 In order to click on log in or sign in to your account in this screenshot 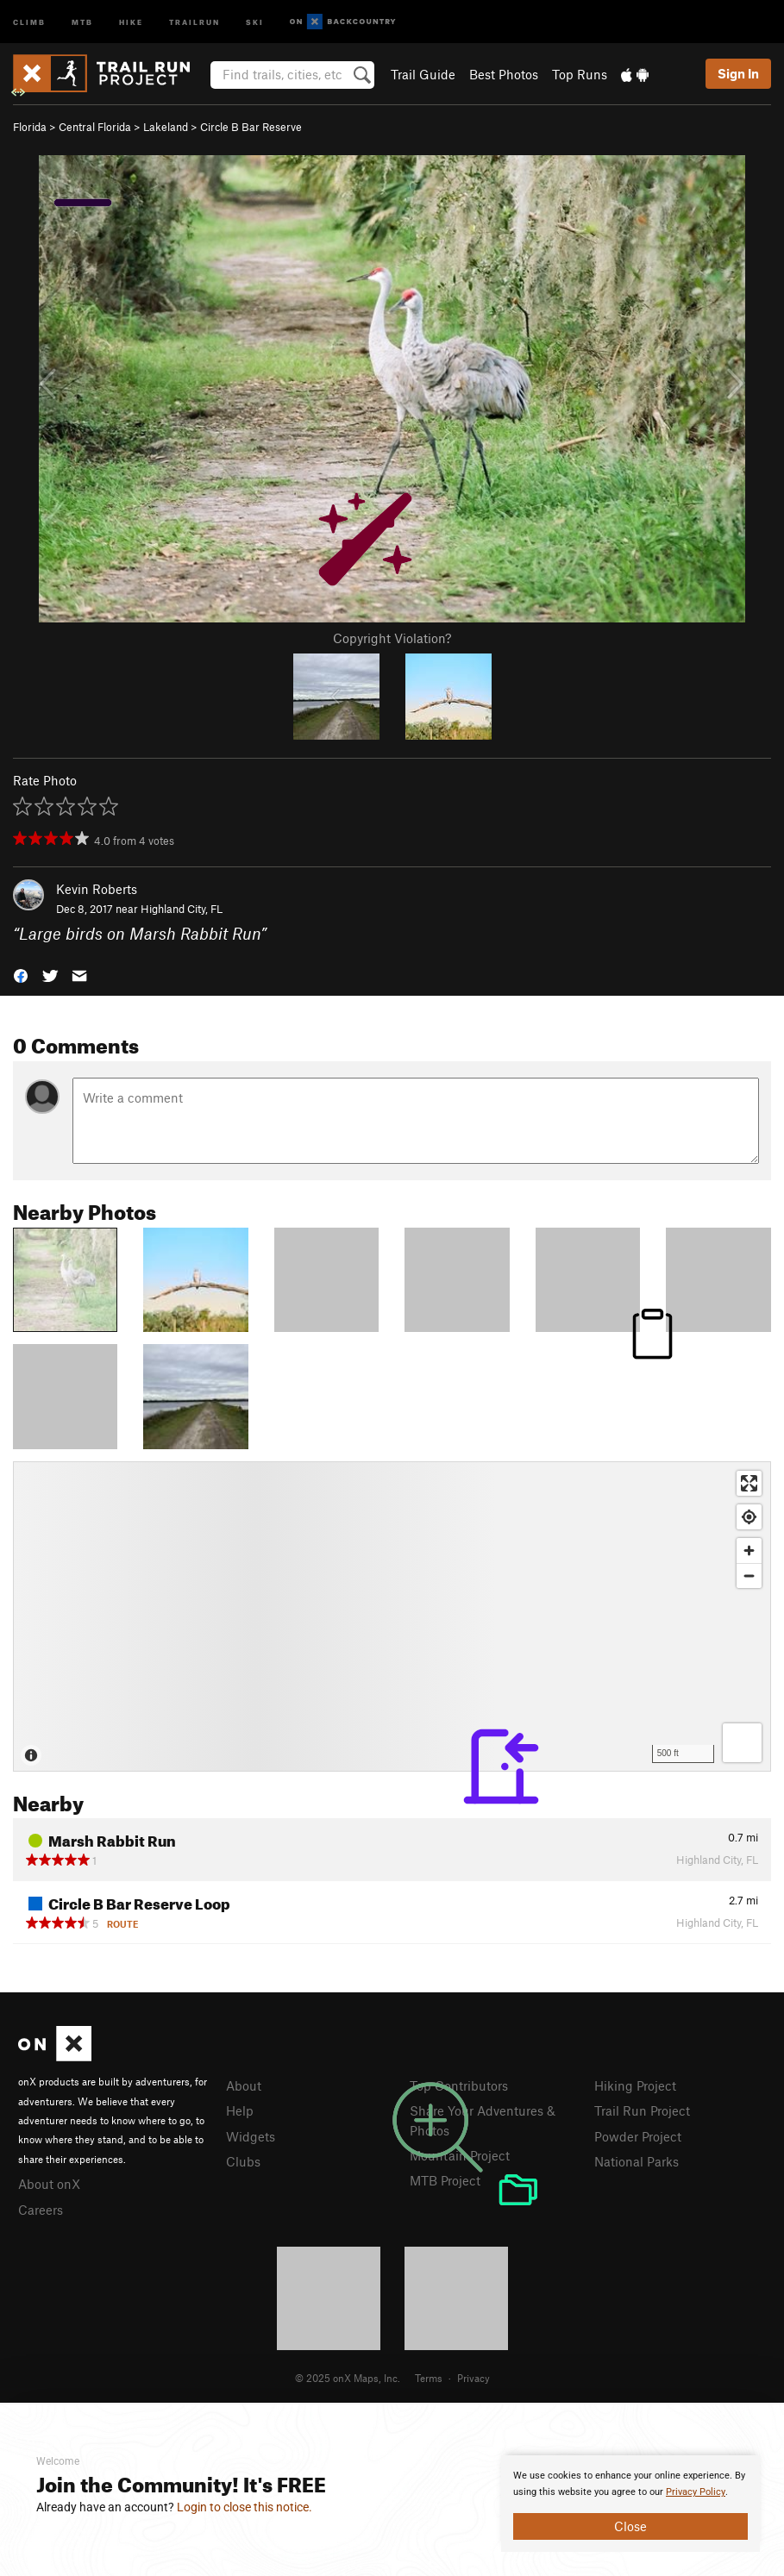, I will do `click(501, 1766)`.